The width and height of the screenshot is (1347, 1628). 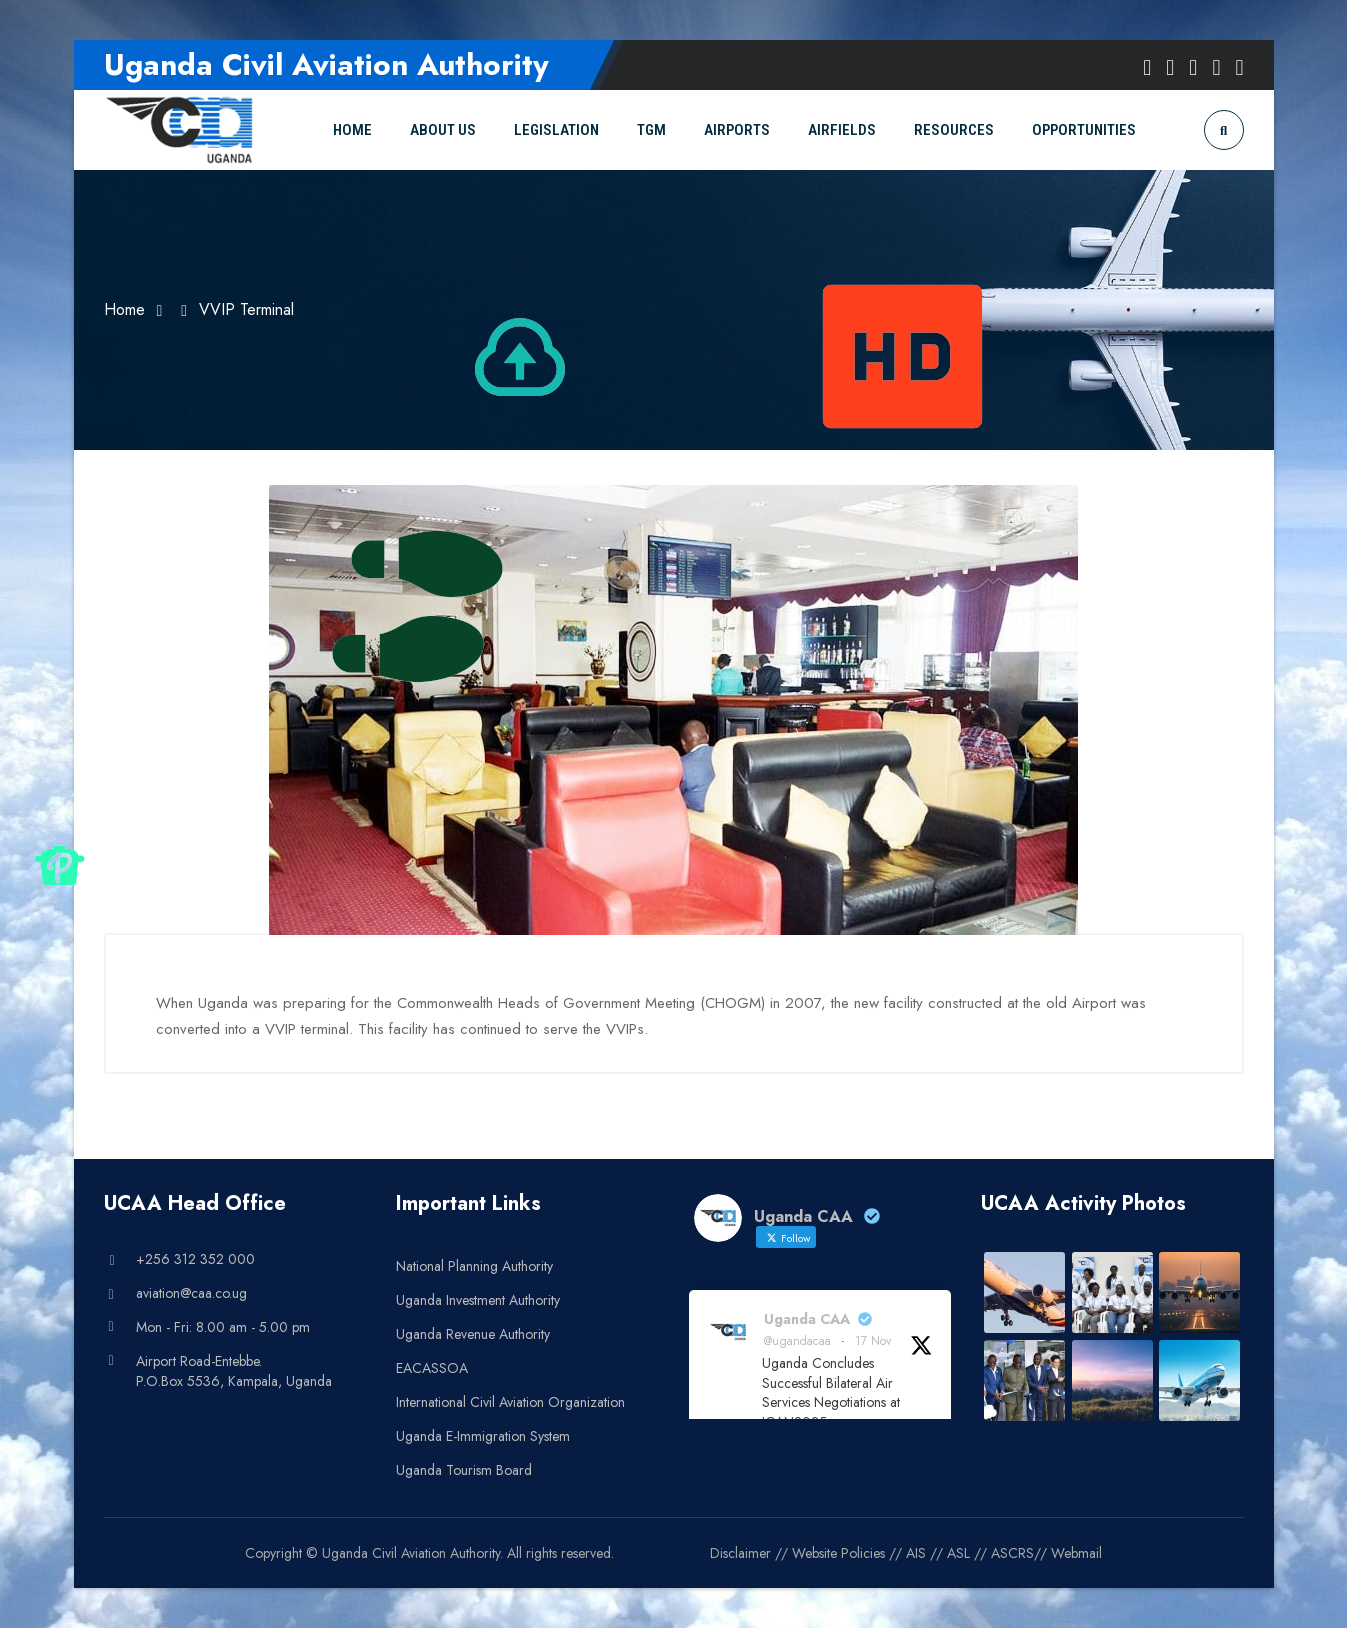 I want to click on indicates high definition video quality, so click(x=902, y=356).